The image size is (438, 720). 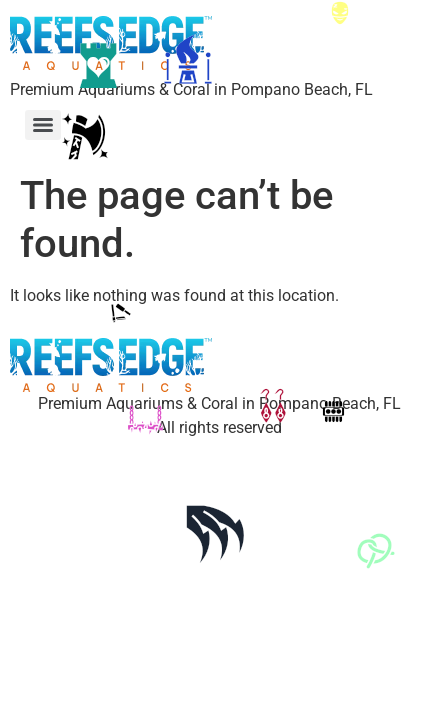 What do you see at coordinates (340, 13) in the screenshot?
I see `select a villain or antagonist character` at bounding box center [340, 13].